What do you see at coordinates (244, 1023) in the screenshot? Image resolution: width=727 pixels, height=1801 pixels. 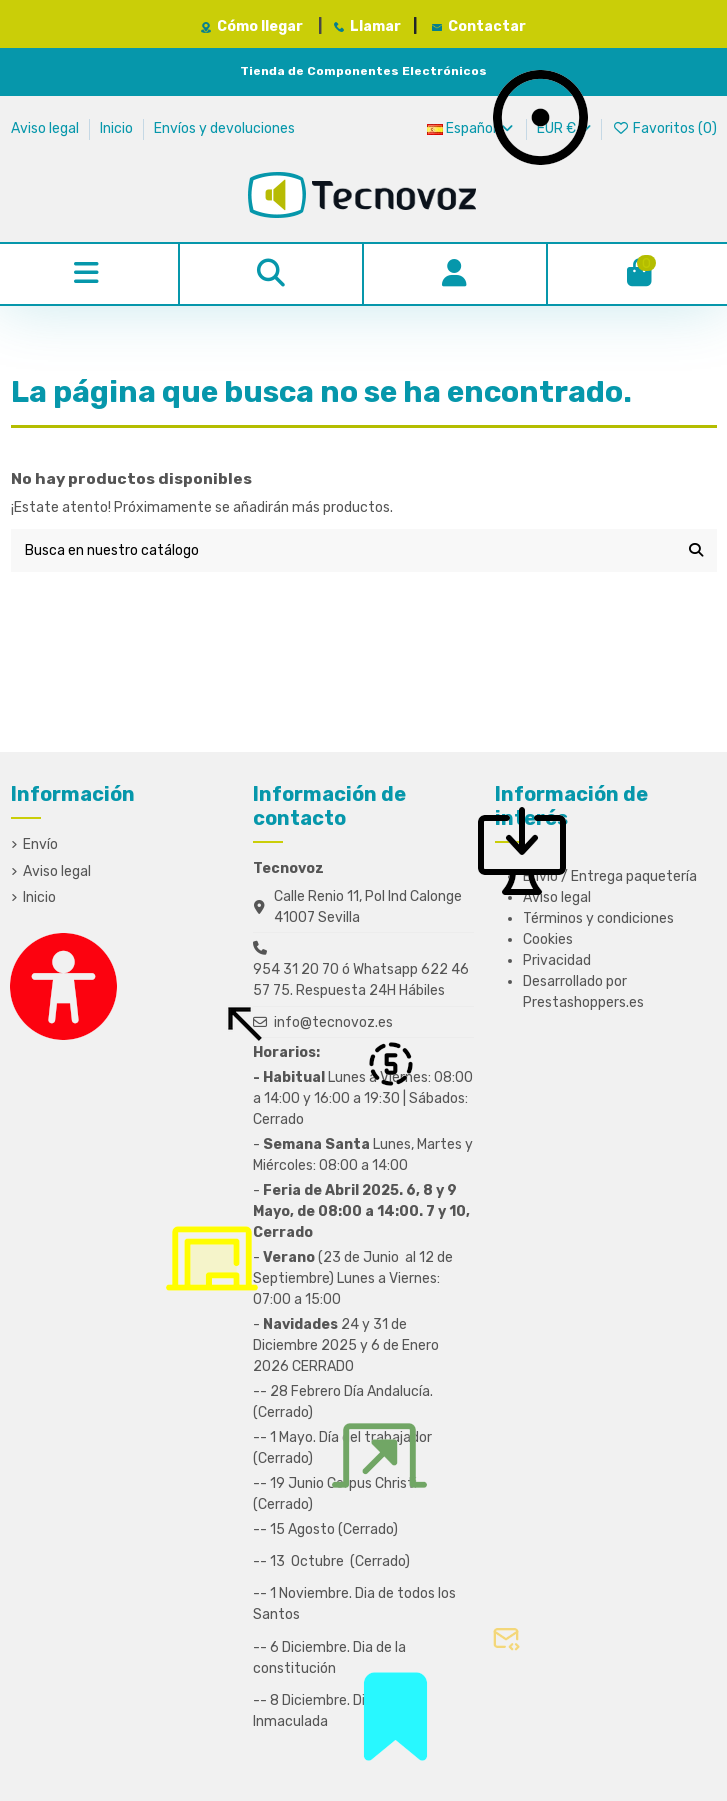 I see `navigate to the northwest direction` at bounding box center [244, 1023].